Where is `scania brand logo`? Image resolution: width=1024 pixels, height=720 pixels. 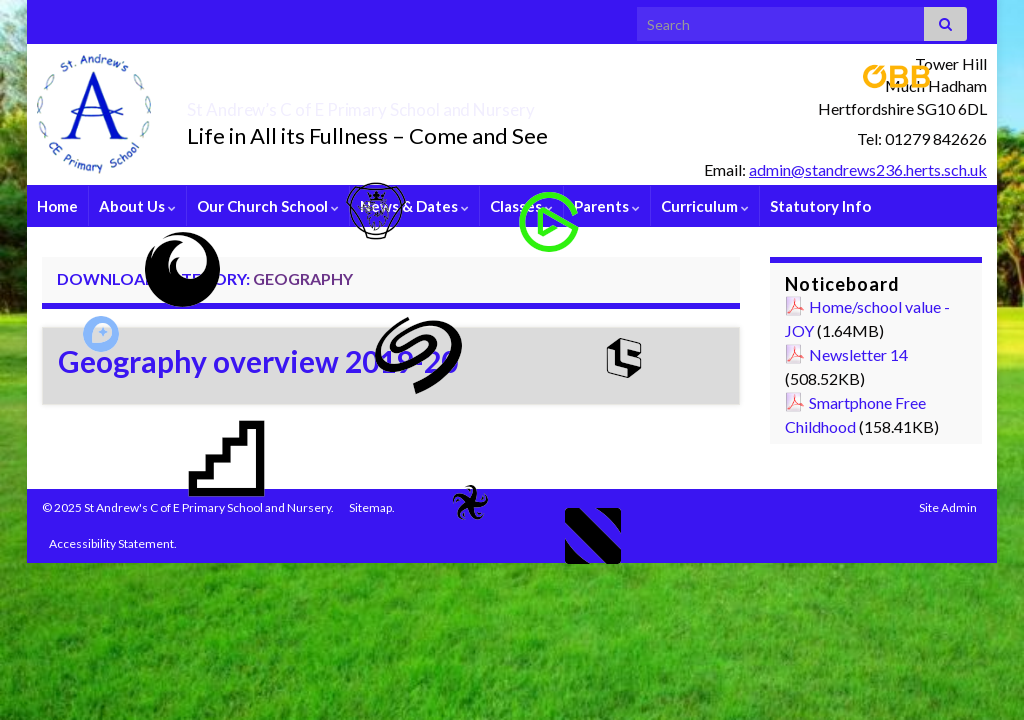
scania brand logo is located at coordinates (376, 211).